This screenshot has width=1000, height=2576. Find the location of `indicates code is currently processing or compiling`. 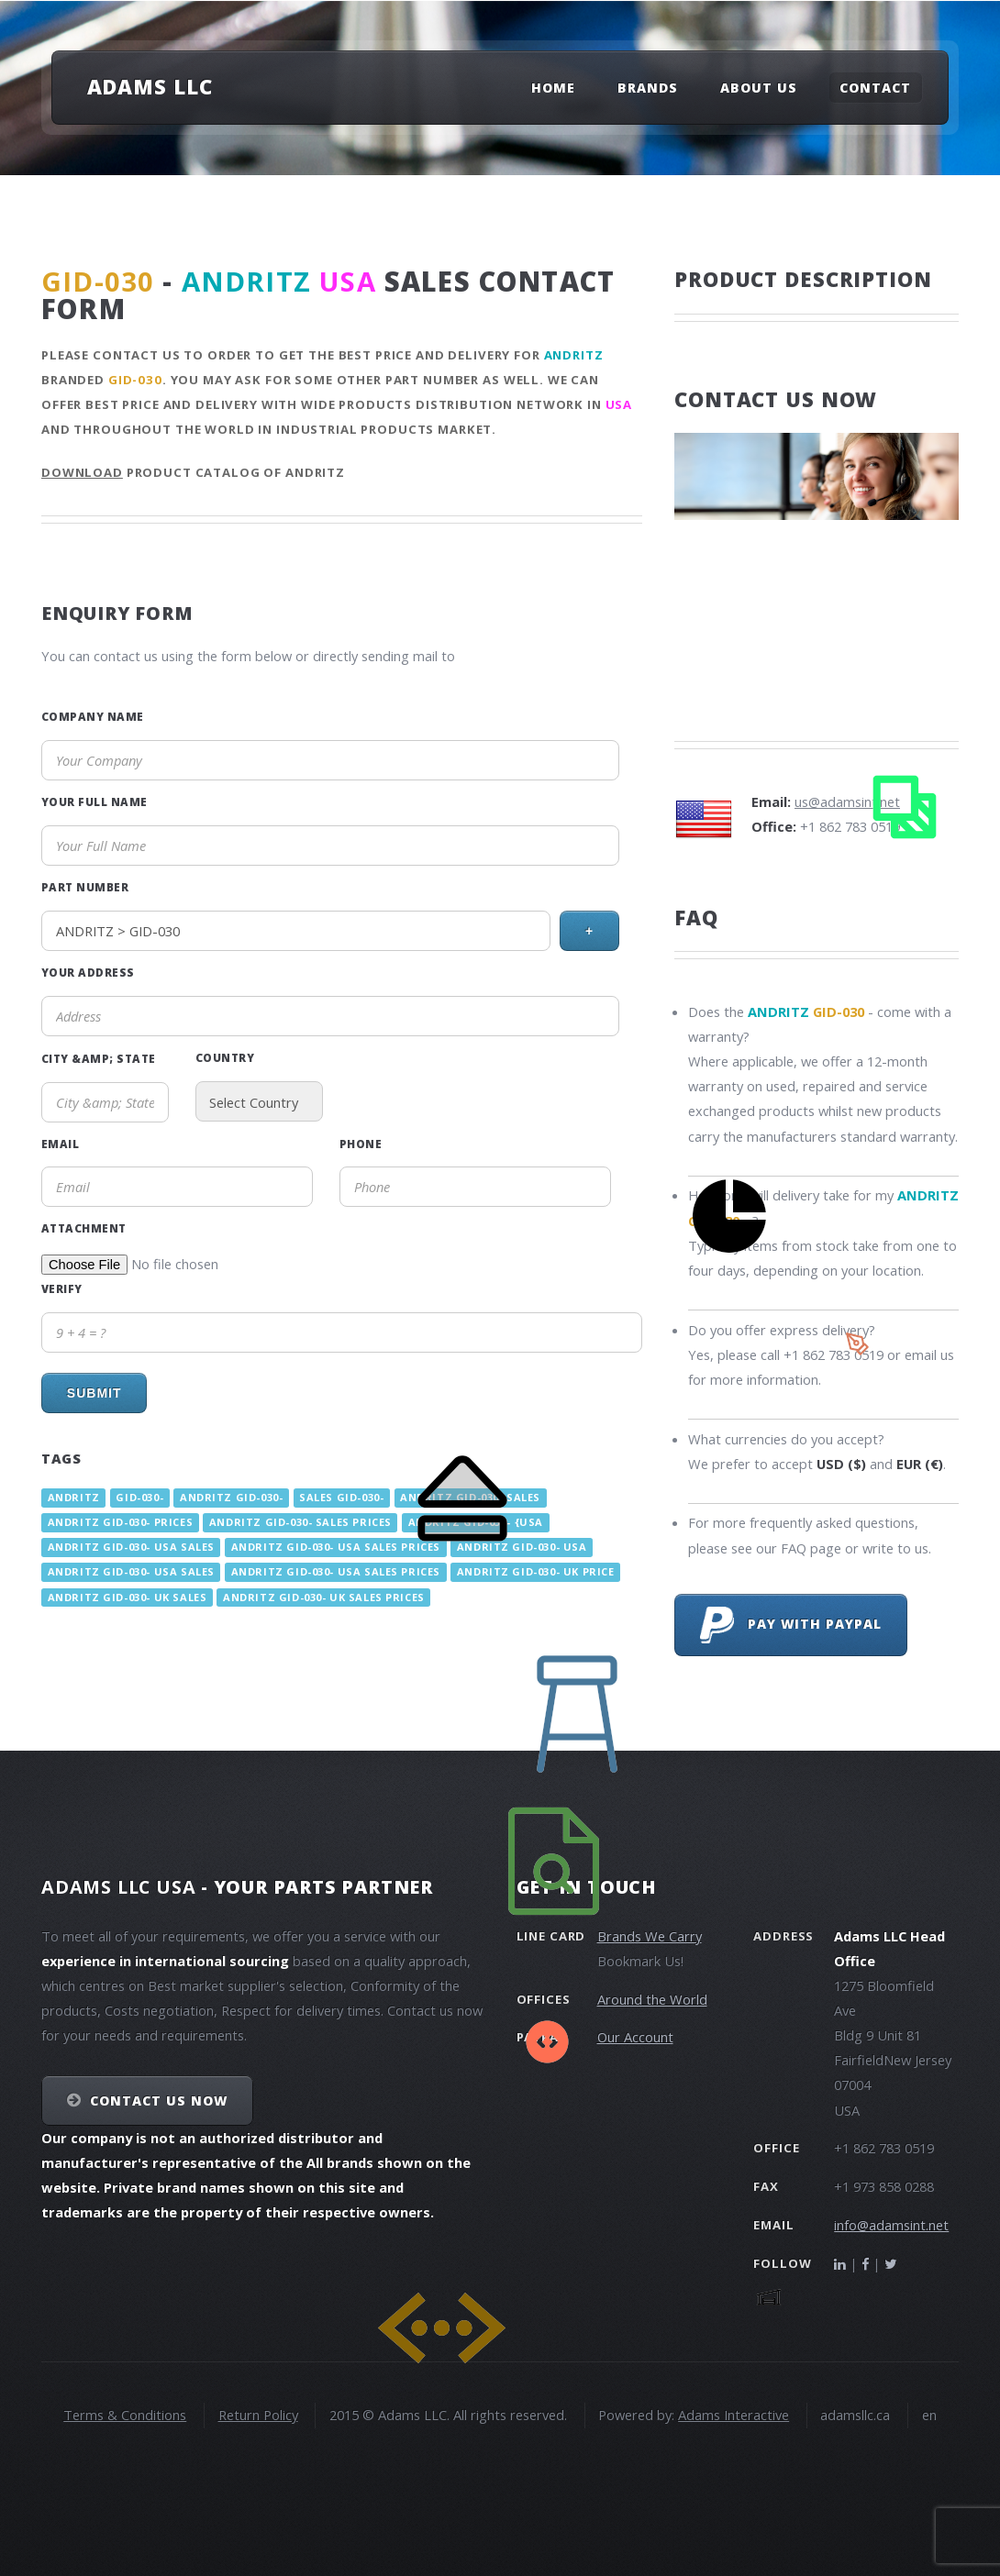

indicates code is currently processing or compiling is located at coordinates (441, 2327).